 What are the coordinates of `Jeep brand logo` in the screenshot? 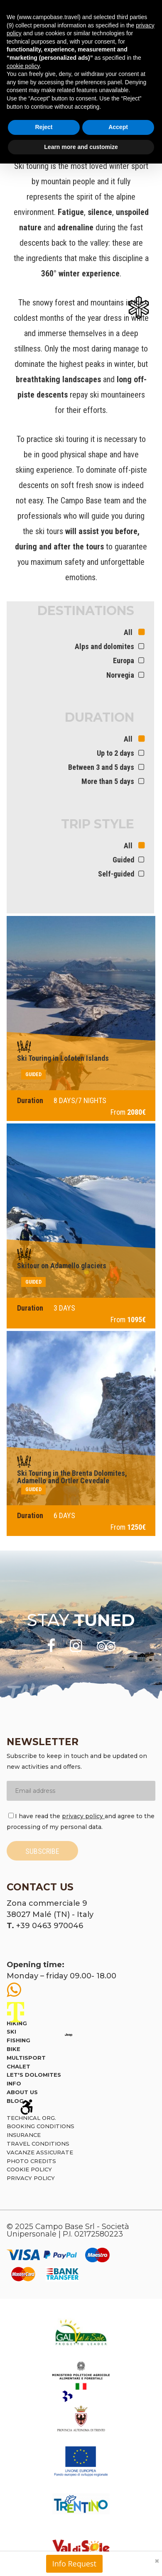 It's located at (69, 2035).